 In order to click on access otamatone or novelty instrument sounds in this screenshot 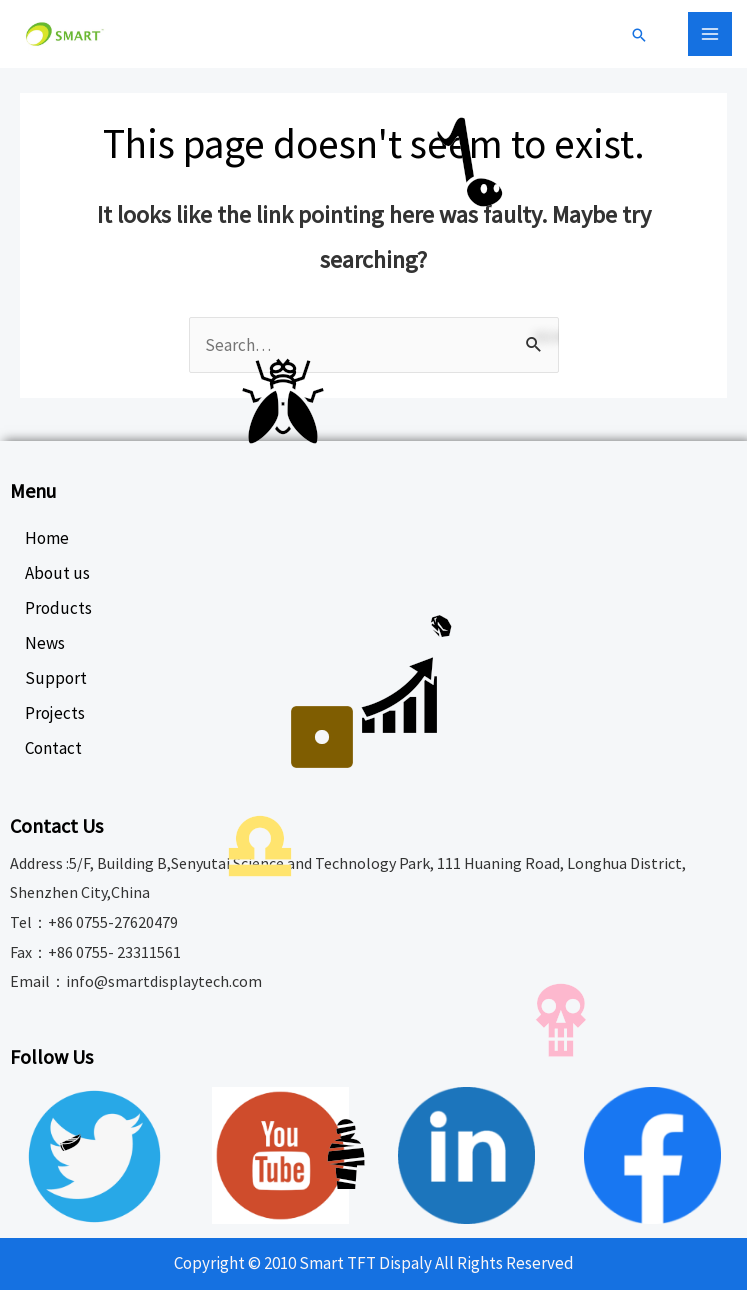, I will do `click(471, 161)`.